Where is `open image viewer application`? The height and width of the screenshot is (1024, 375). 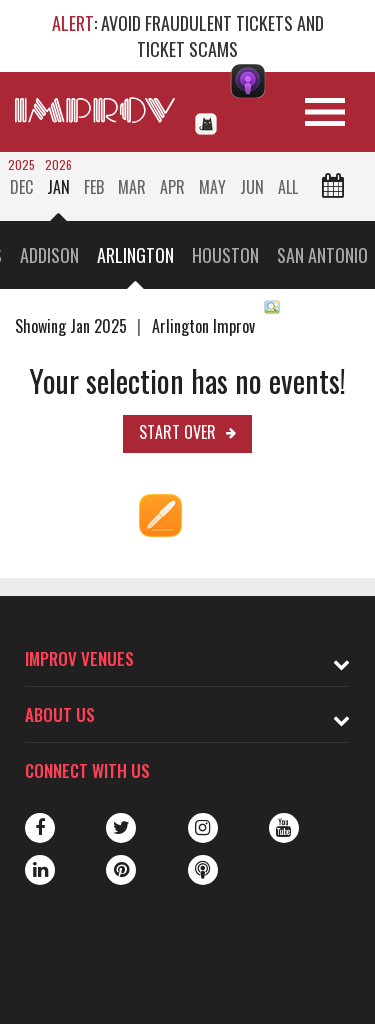
open image viewer application is located at coordinates (272, 307).